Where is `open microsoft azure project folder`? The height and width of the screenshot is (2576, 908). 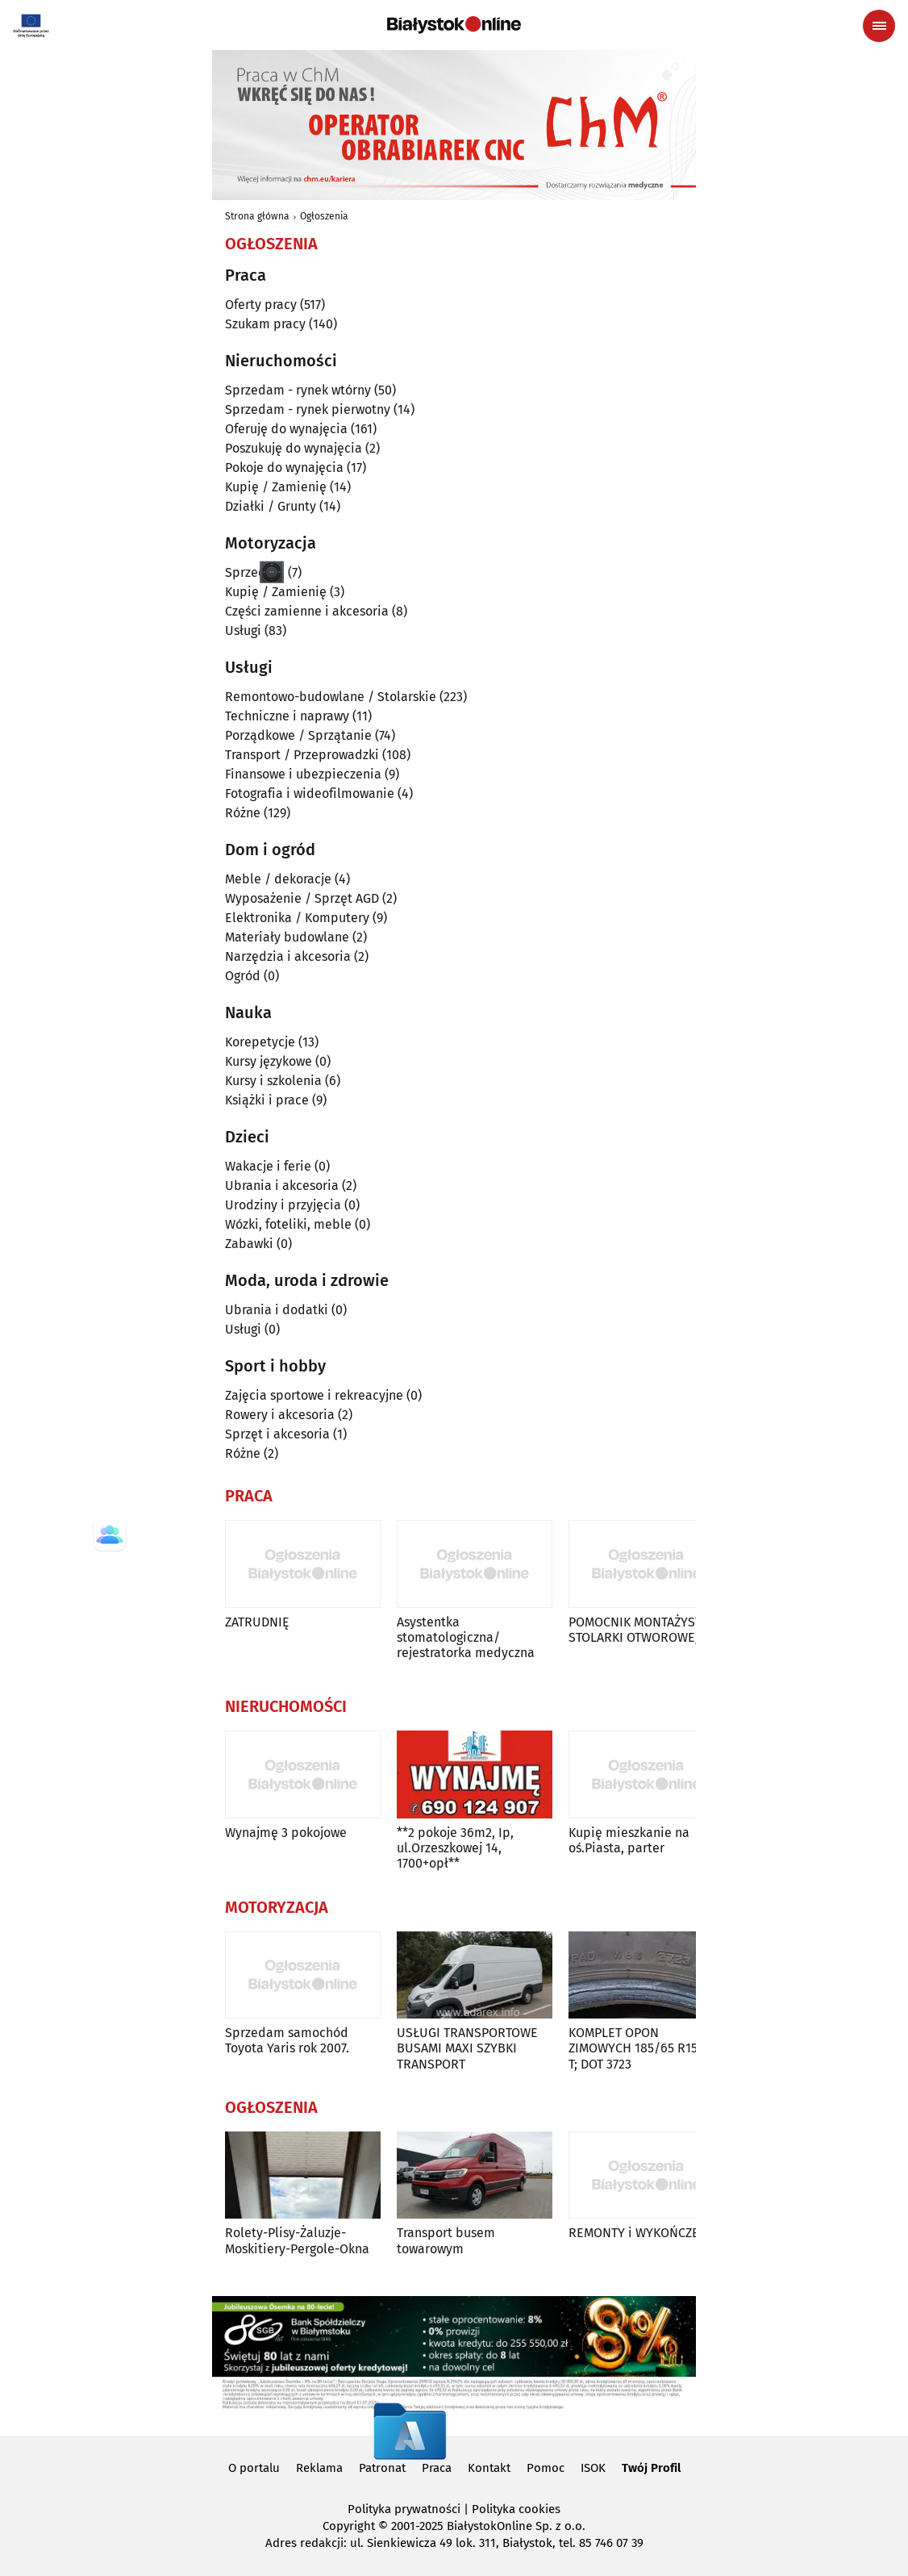
open microsoft azure project folder is located at coordinates (410, 2433).